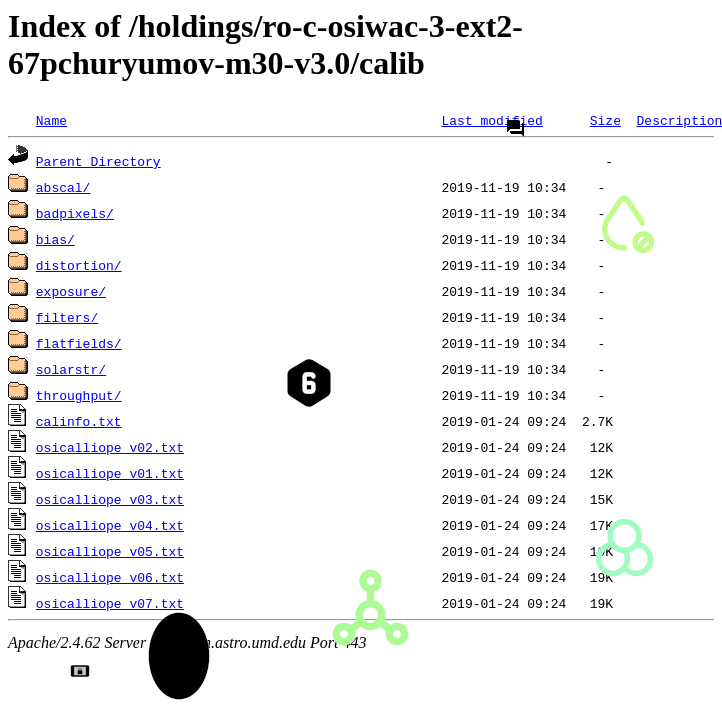 The image size is (722, 720). I want to click on indicates a filled or selected state, so click(179, 656).